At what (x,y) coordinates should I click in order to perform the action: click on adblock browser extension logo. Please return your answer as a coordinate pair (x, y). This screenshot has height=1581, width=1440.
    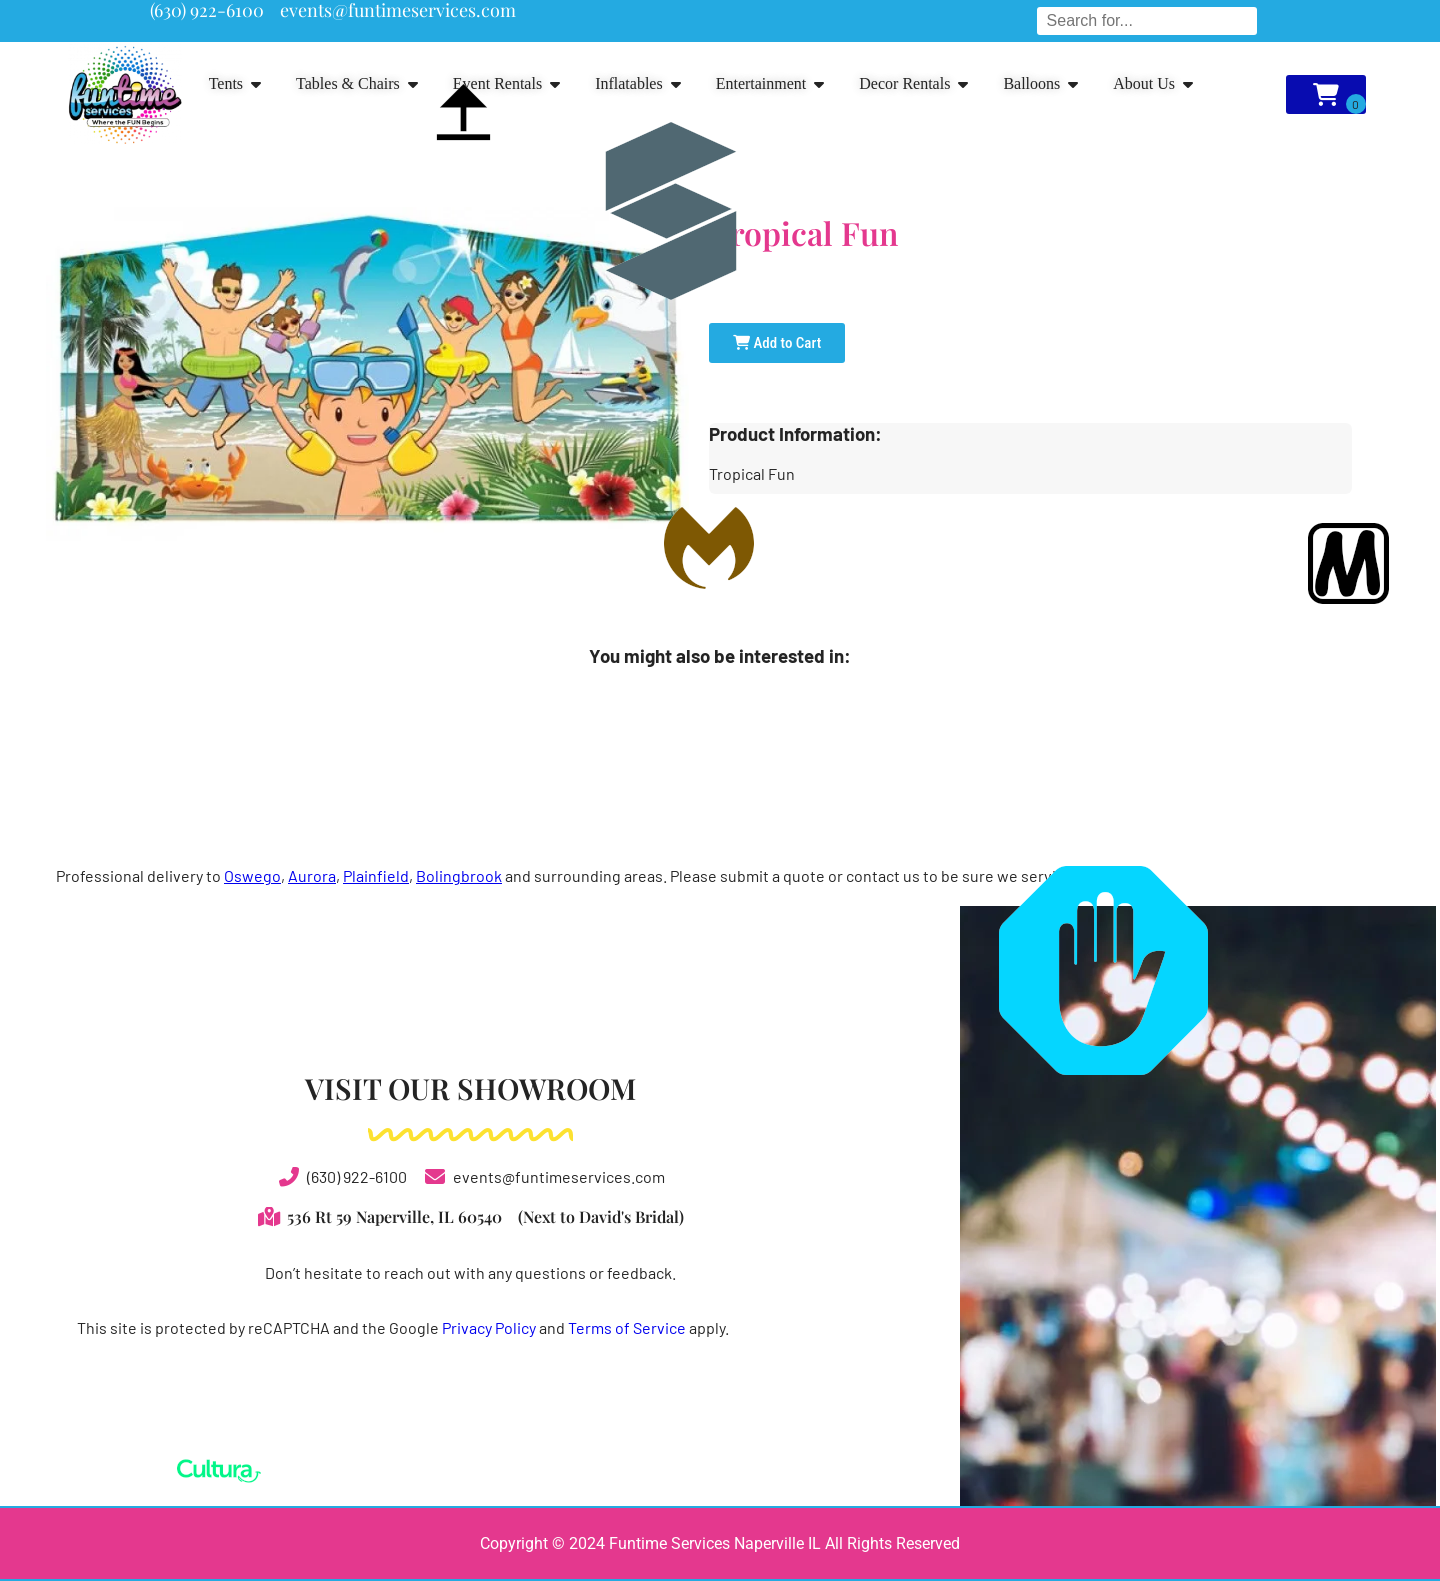
    Looking at the image, I should click on (1103, 970).